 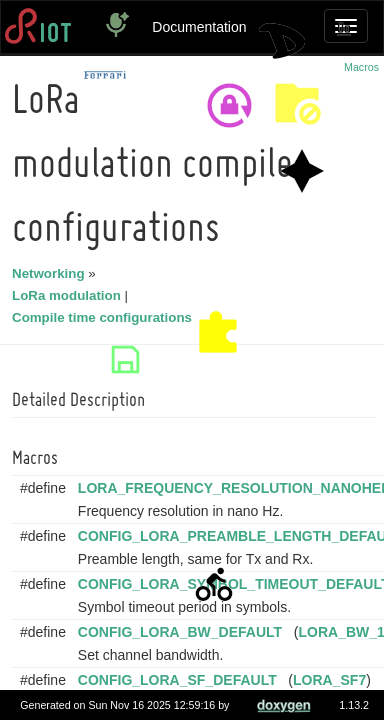 I want to click on access plugins or extensions, so click(x=218, y=334).